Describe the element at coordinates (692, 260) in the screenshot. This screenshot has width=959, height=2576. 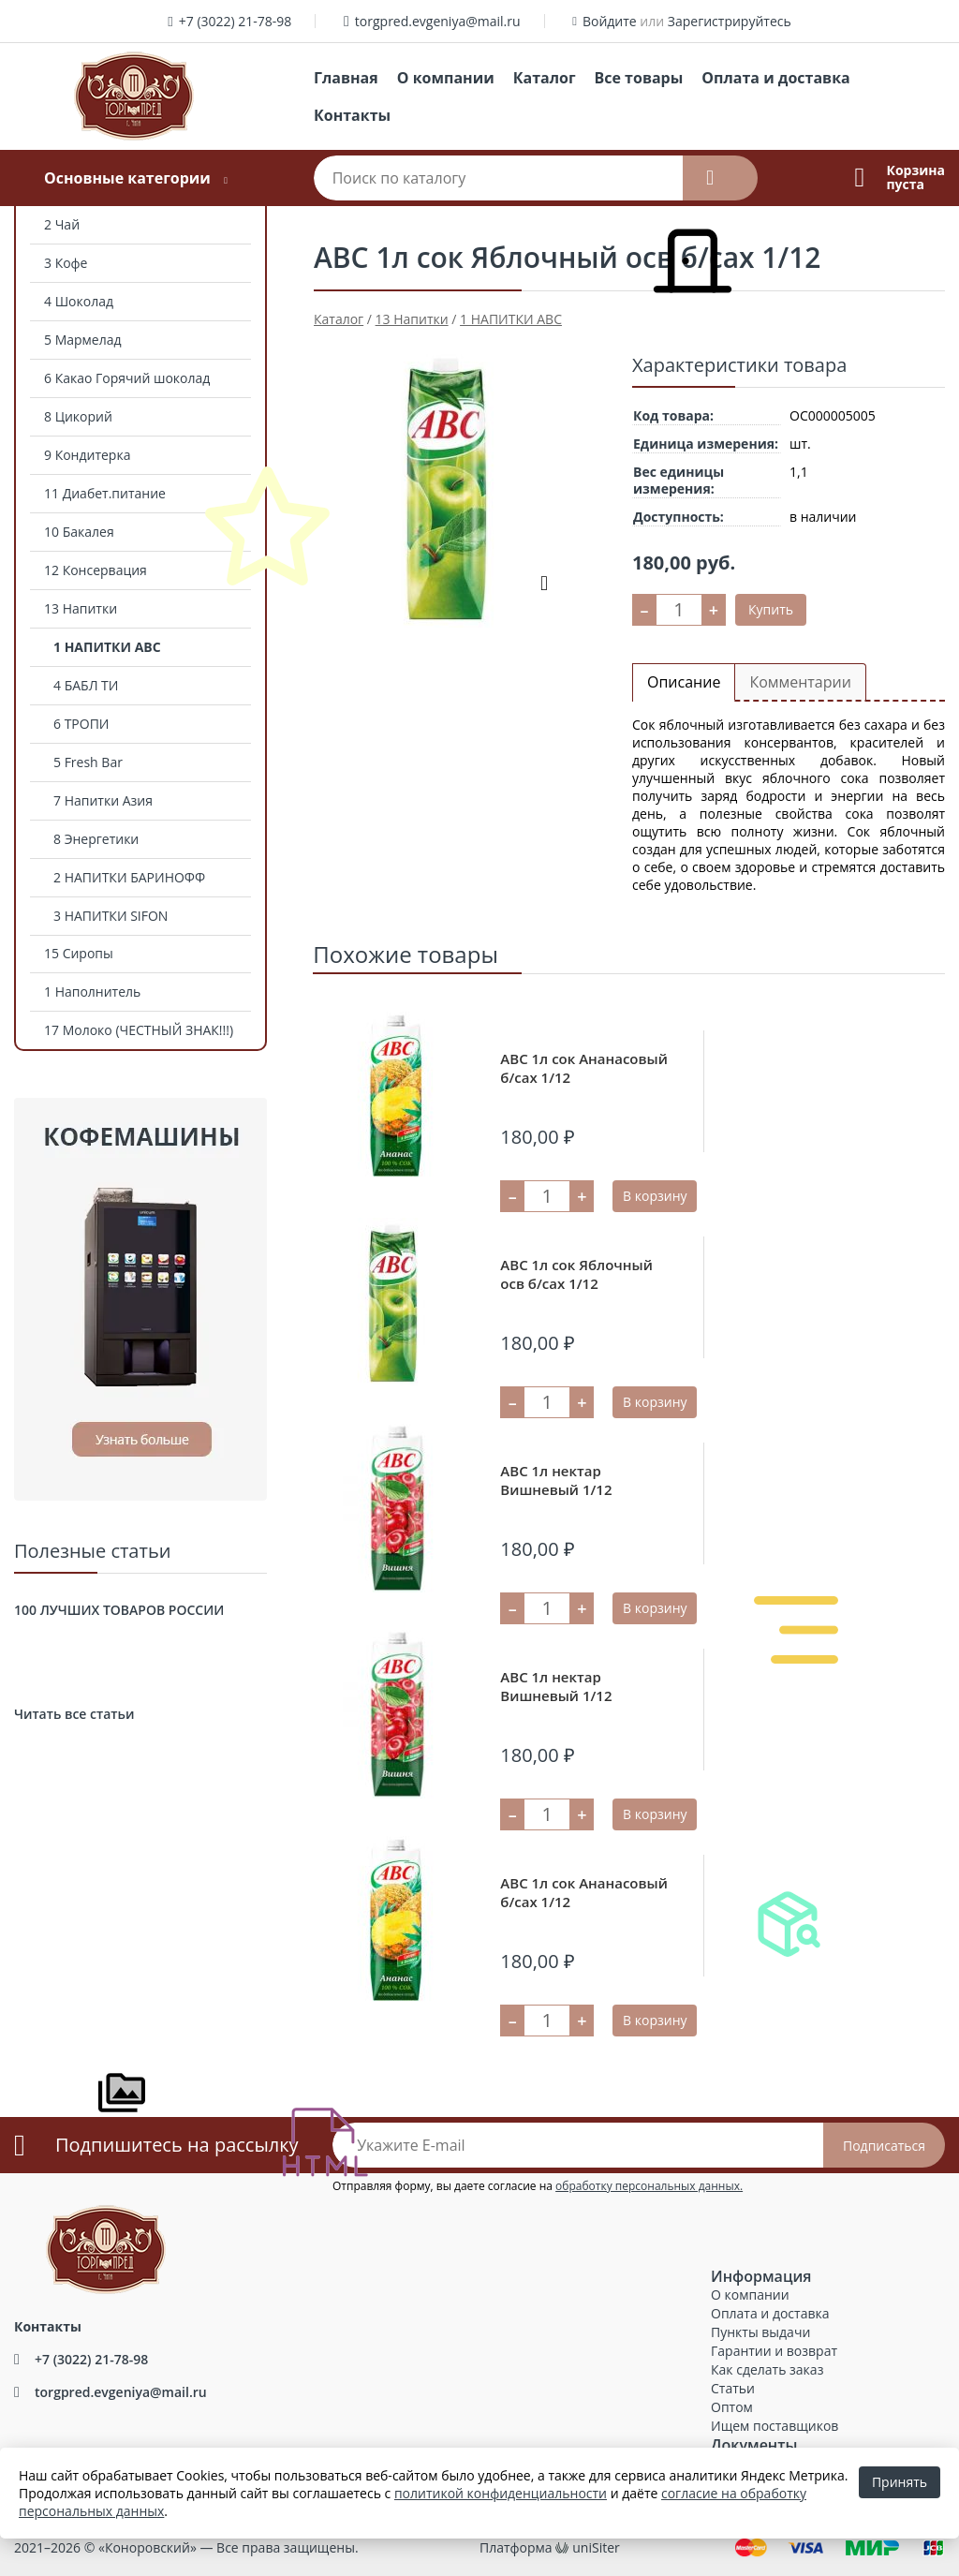
I see `log out or exit the application` at that location.